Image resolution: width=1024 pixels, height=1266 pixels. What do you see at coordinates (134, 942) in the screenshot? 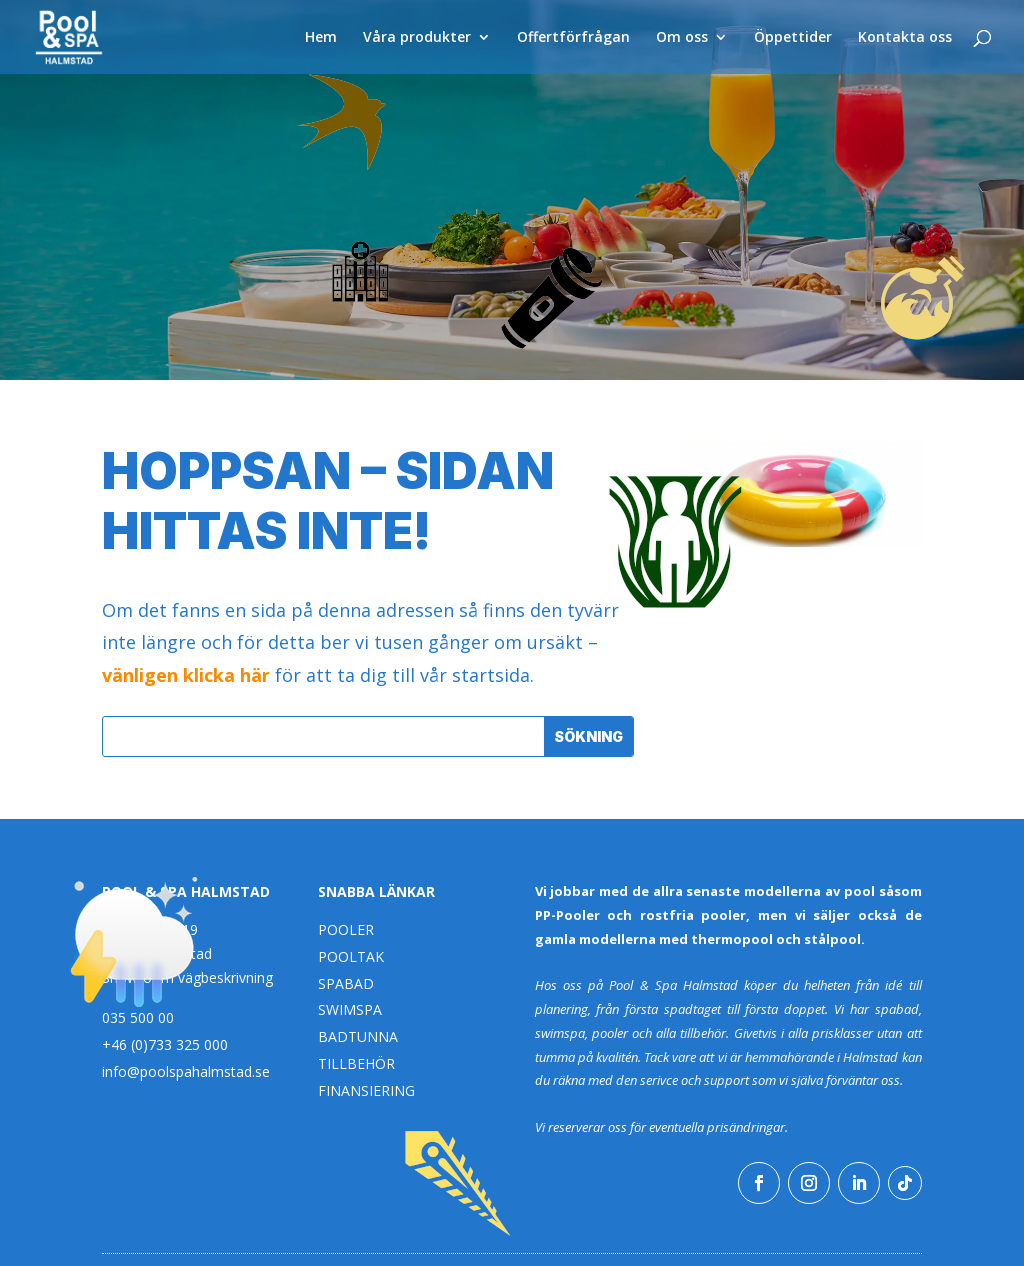
I see `indicates nighttime thunderstorm conditions` at bounding box center [134, 942].